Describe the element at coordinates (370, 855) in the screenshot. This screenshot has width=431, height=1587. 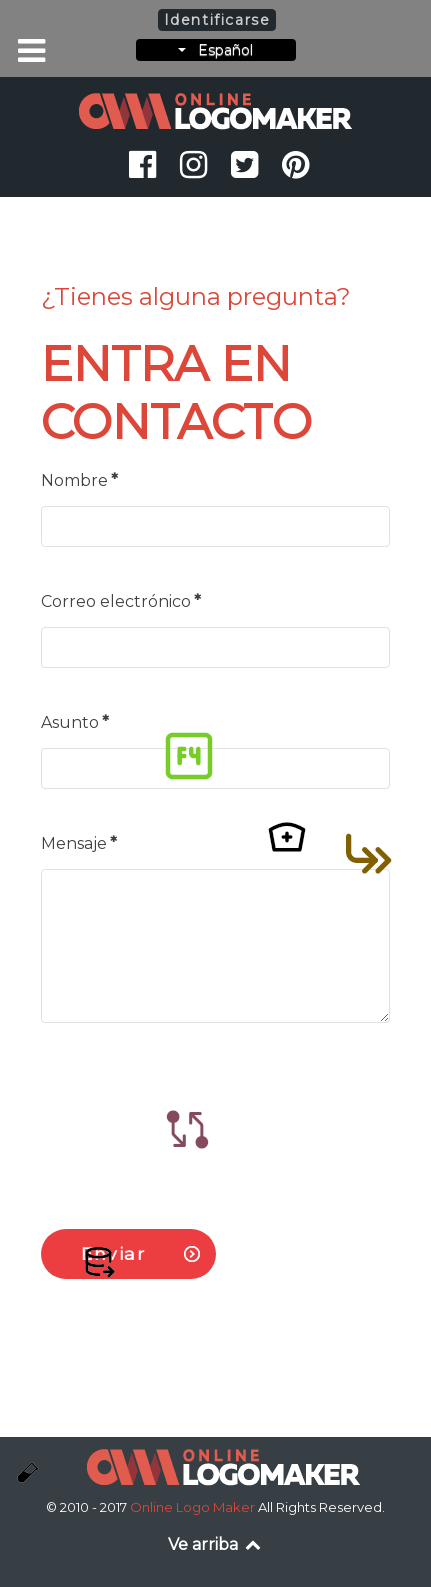
I see `forward or redirect content multiple times` at that location.